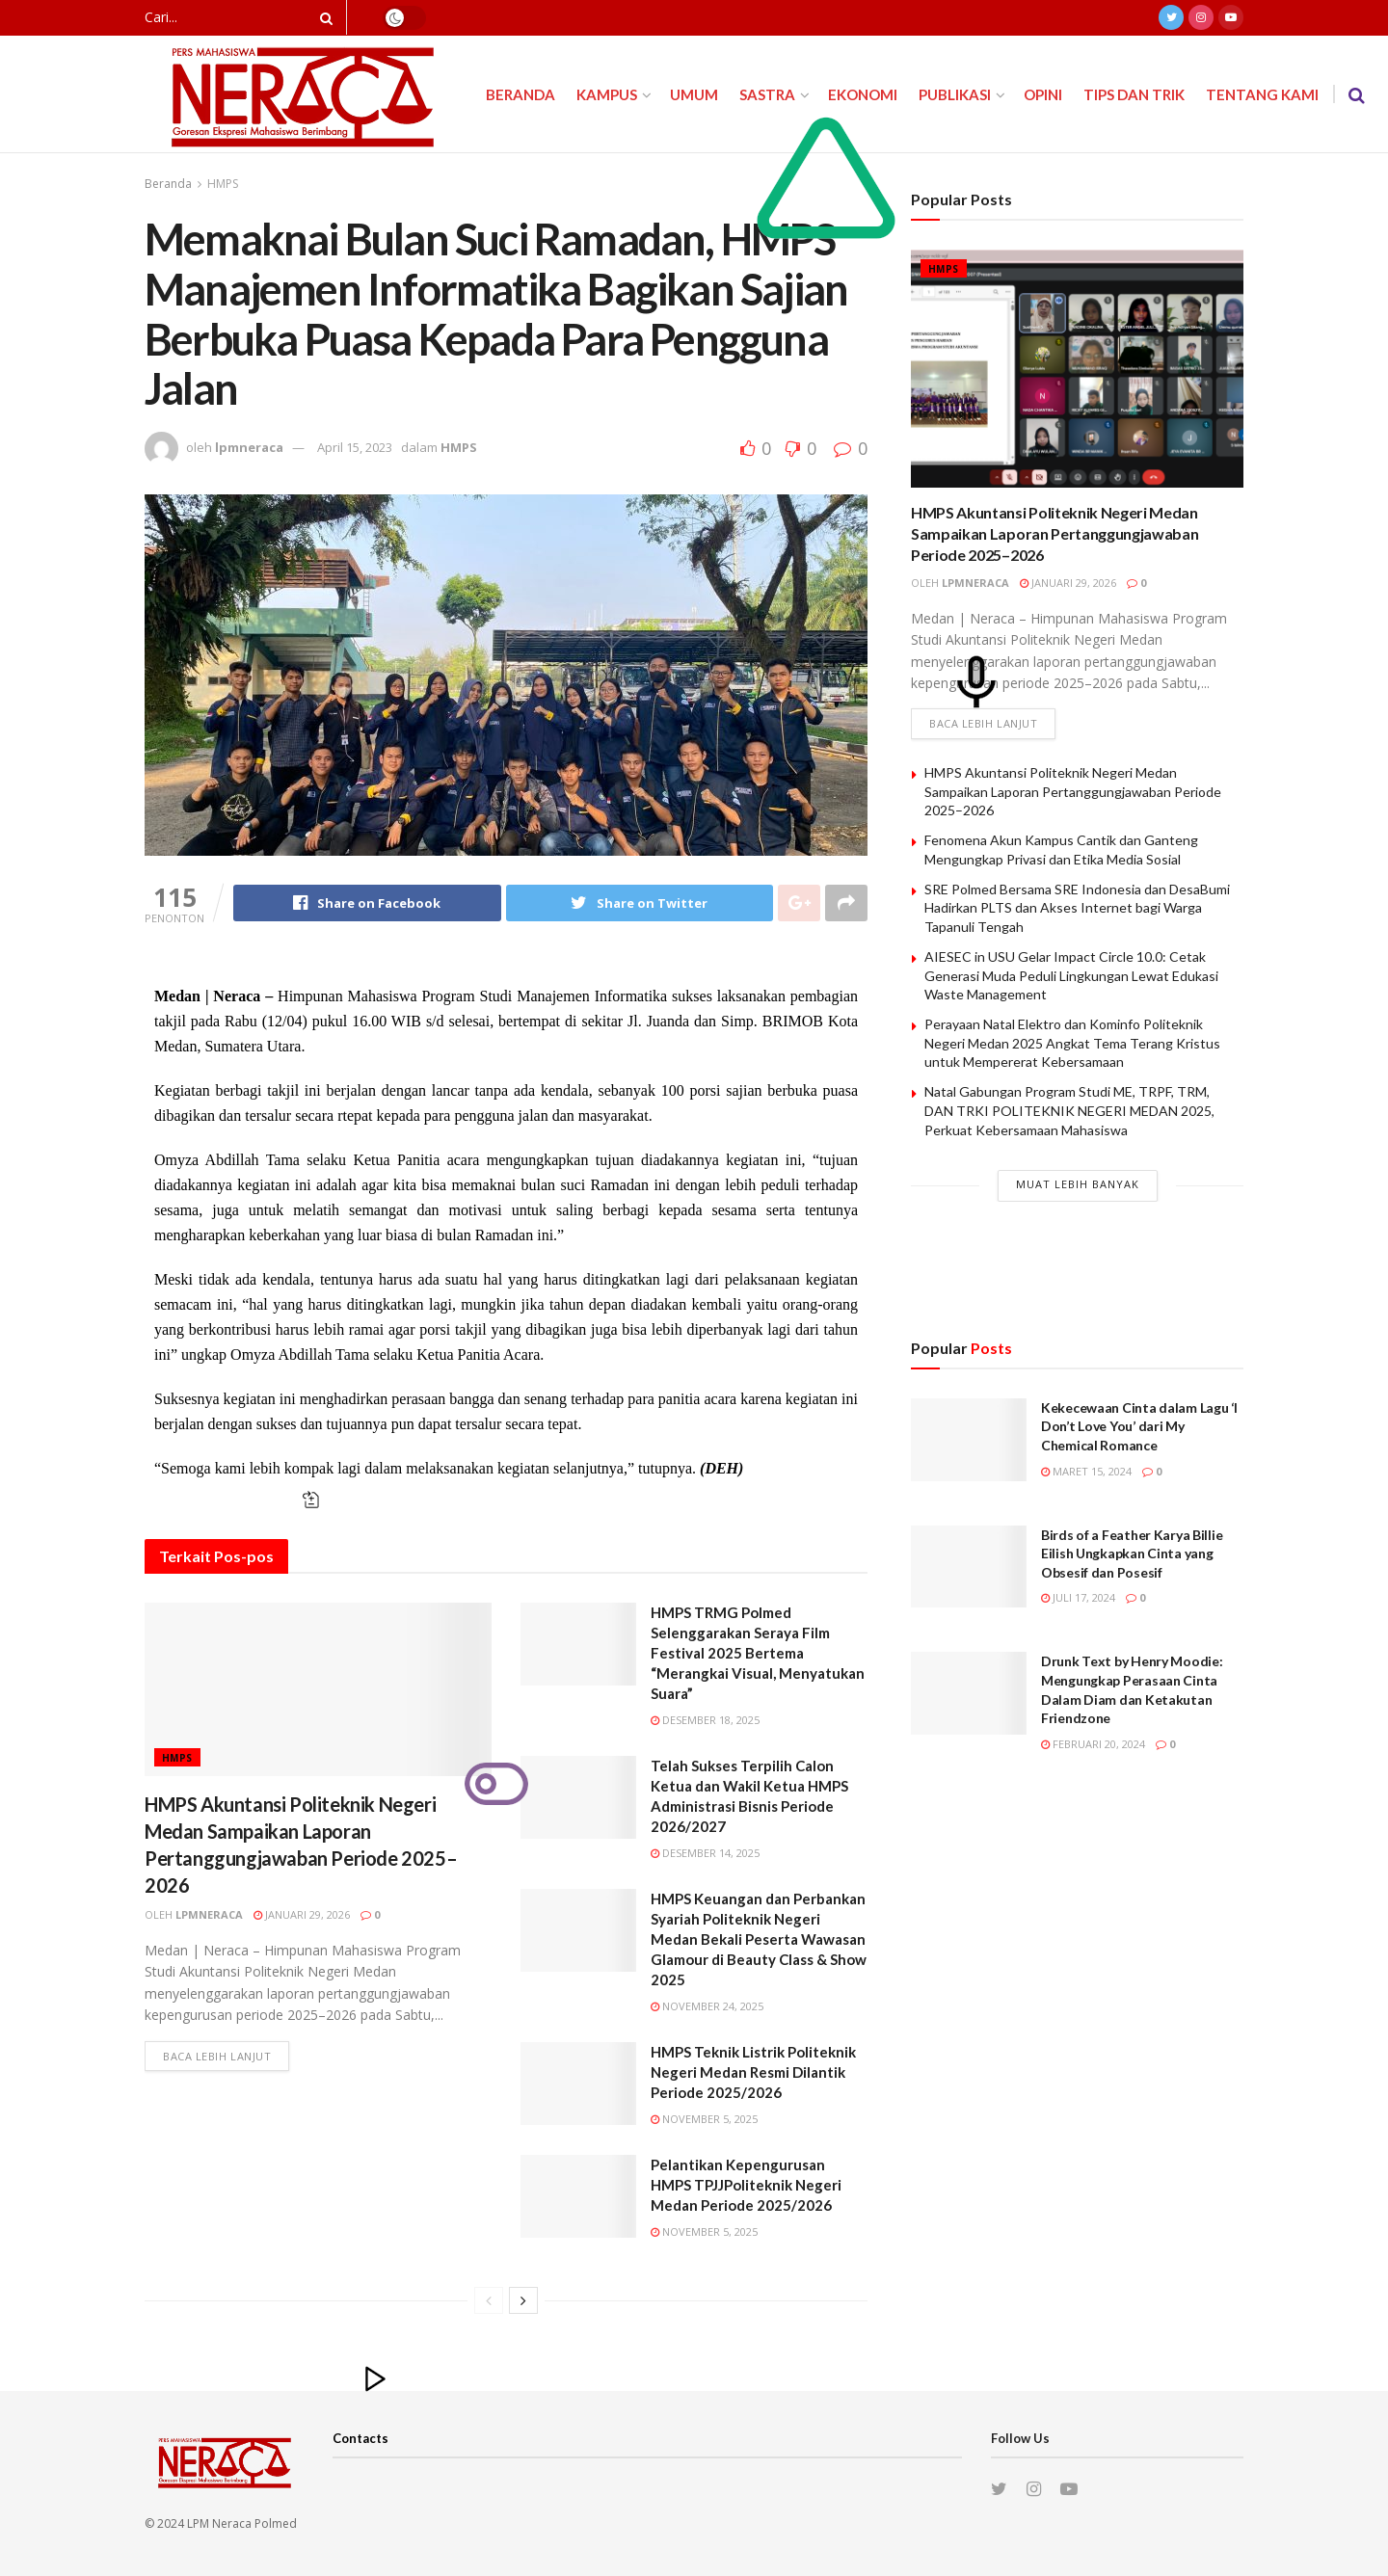 Image resolution: width=1388 pixels, height=2576 pixels. What do you see at coordinates (375, 2378) in the screenshot?
I see `play media or video content` at bounding box center [375, 2378].